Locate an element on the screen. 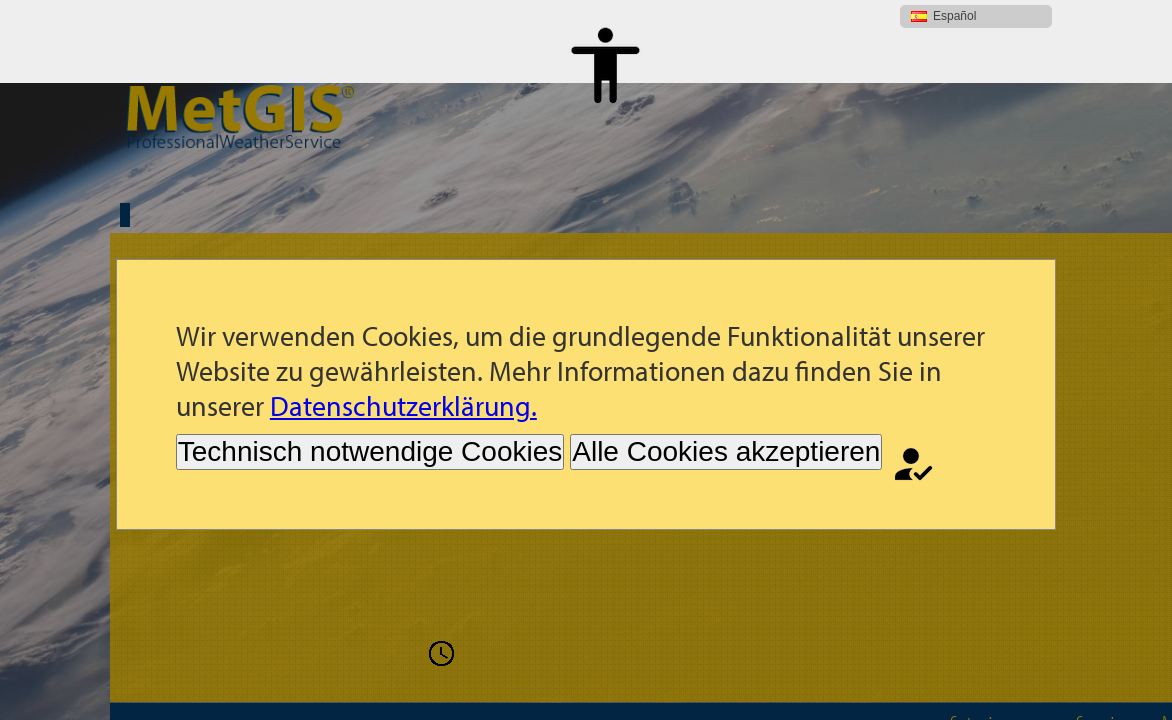 The height and width of the screenshot is (720, 1172). access accessibility settings is located at coordinates (605, 65).